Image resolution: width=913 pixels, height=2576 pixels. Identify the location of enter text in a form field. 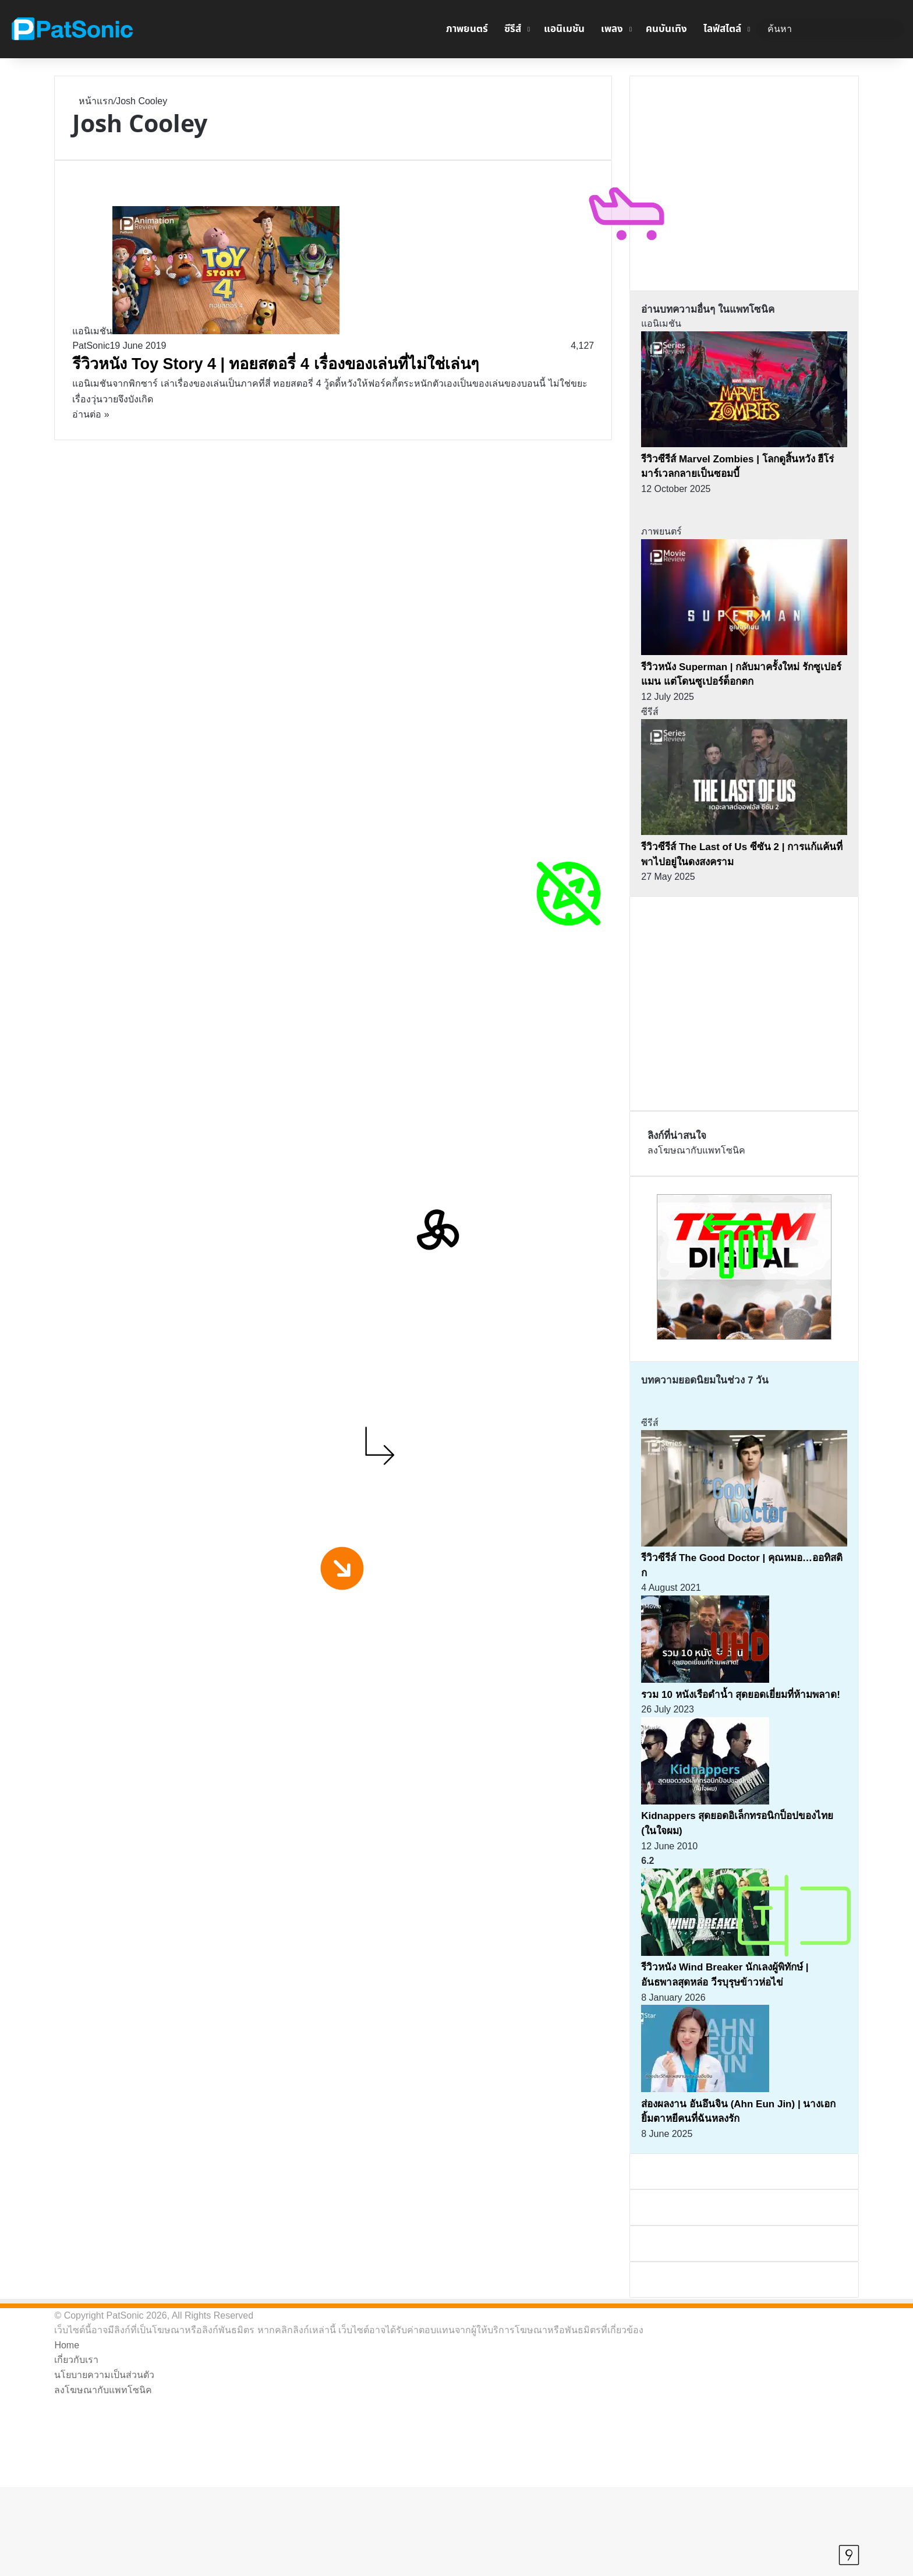
(794, 1916).